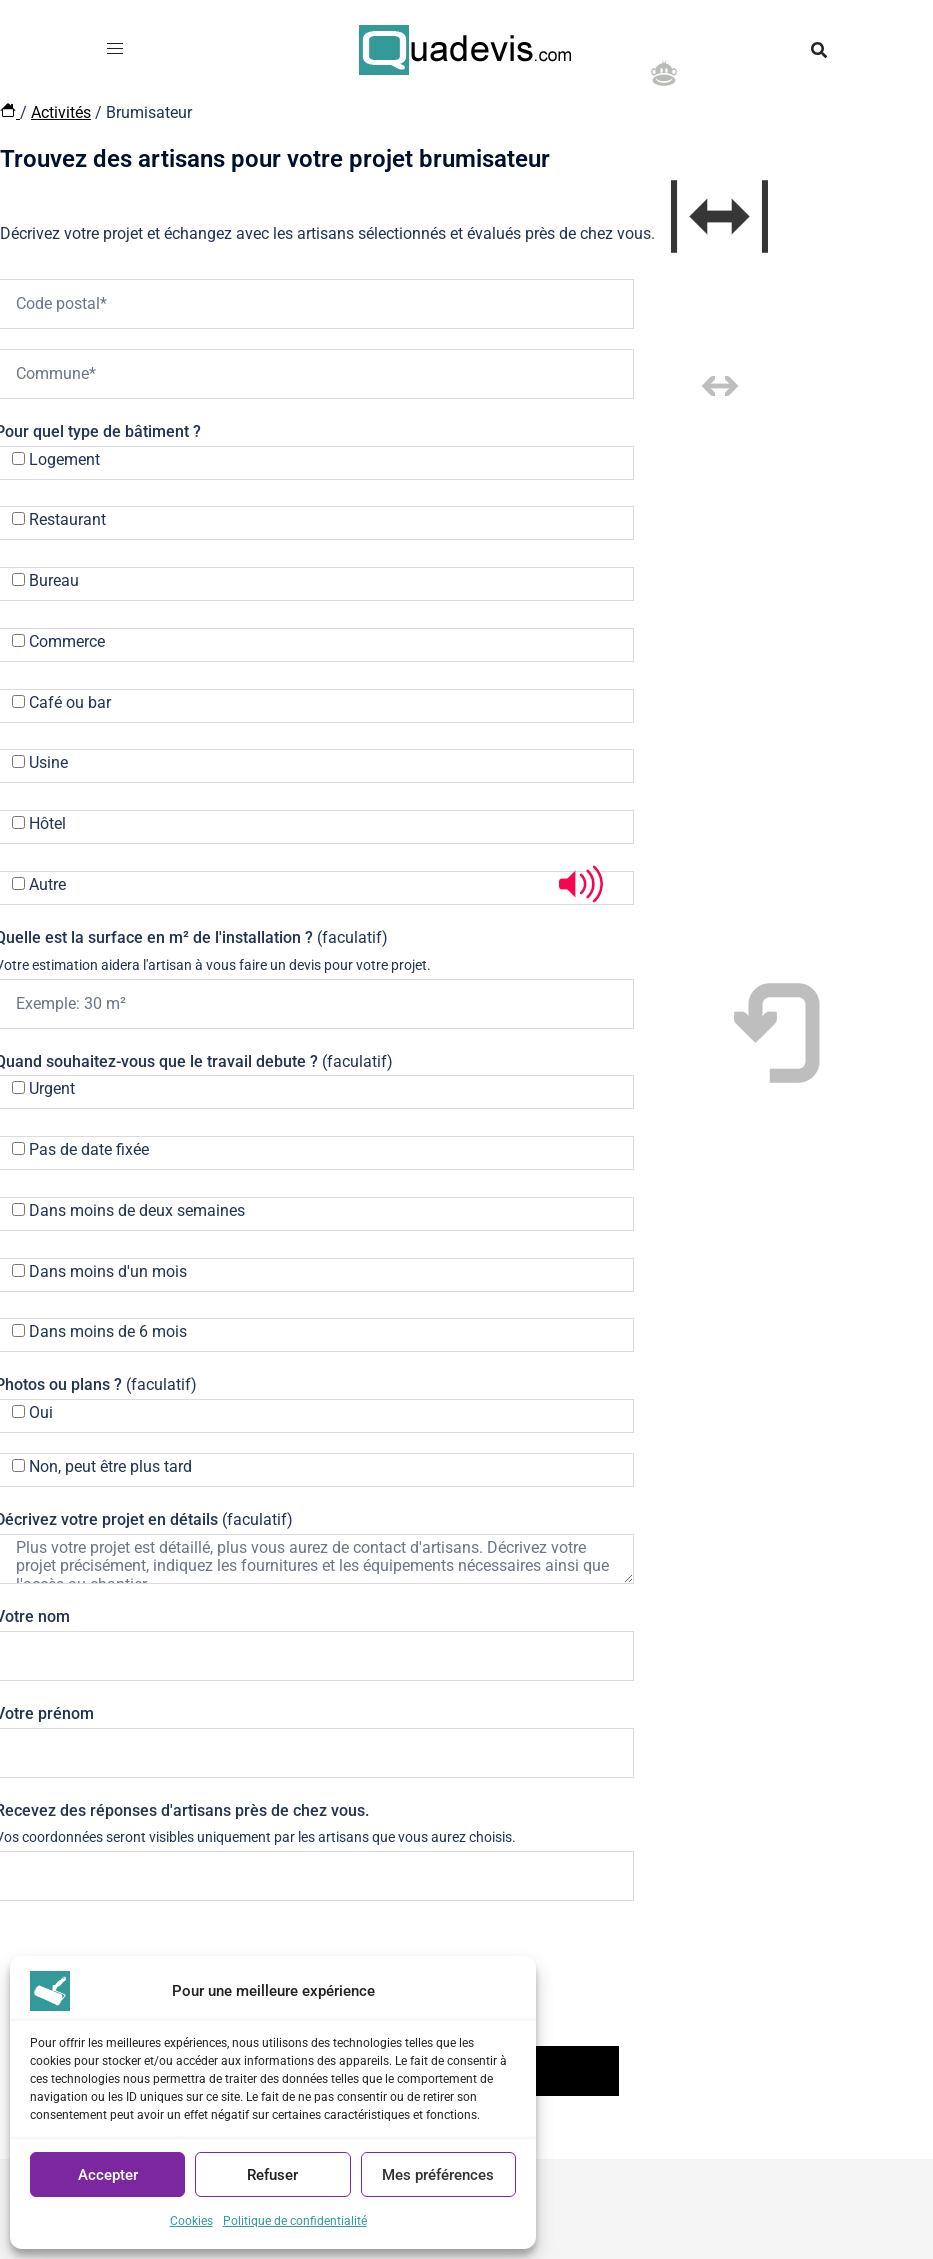  Describe the element at coordinates (581, 884) in the screenshot. I see `adjust audio volume settings` at that location.